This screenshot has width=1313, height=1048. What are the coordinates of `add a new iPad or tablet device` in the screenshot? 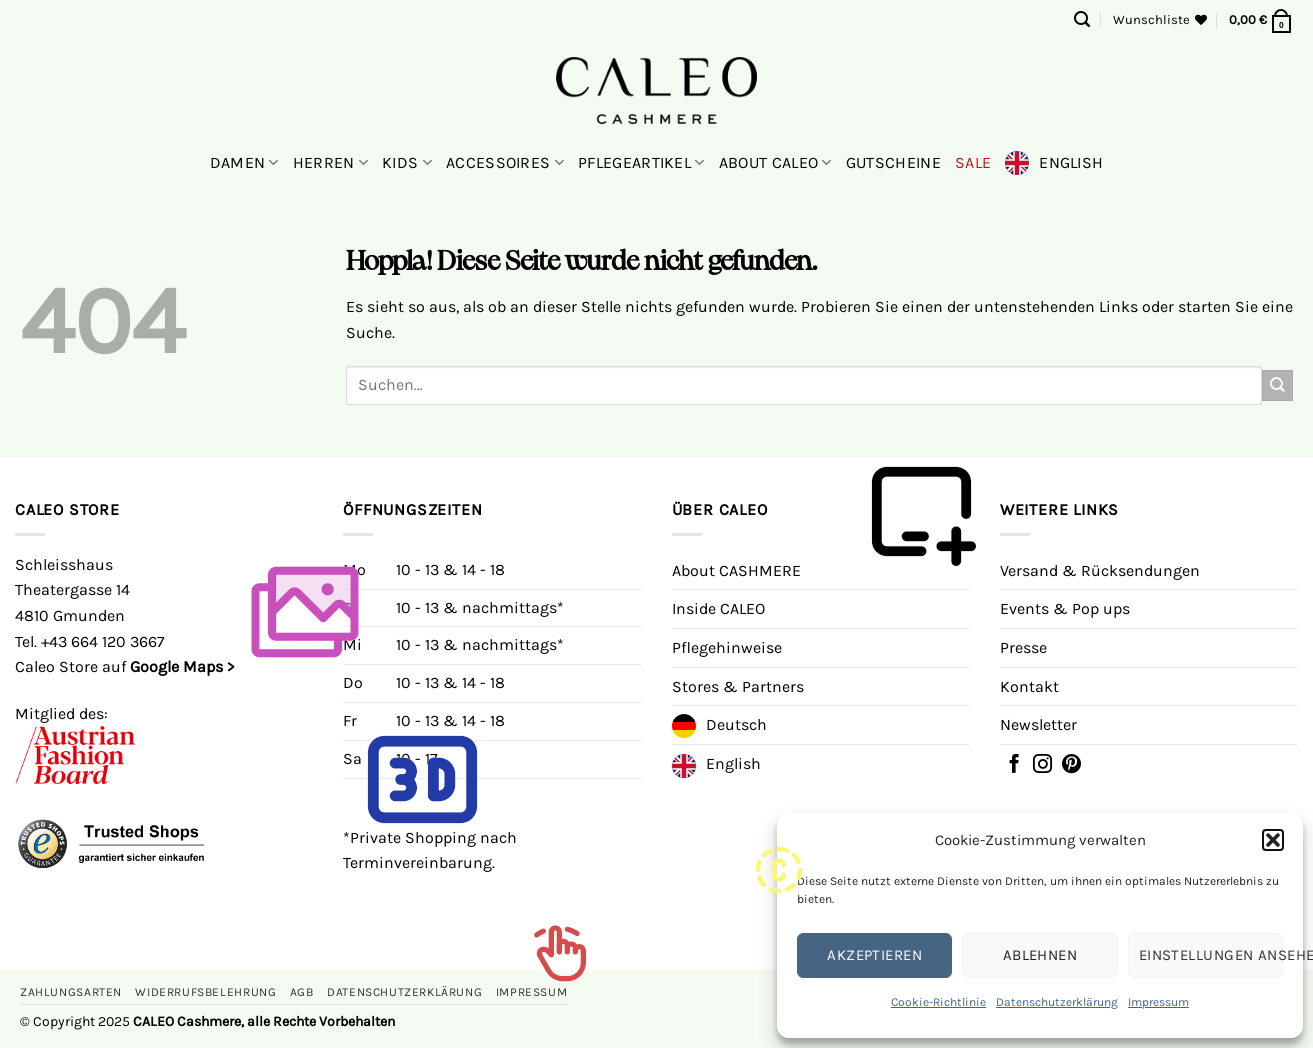 It's located at (921, 511).